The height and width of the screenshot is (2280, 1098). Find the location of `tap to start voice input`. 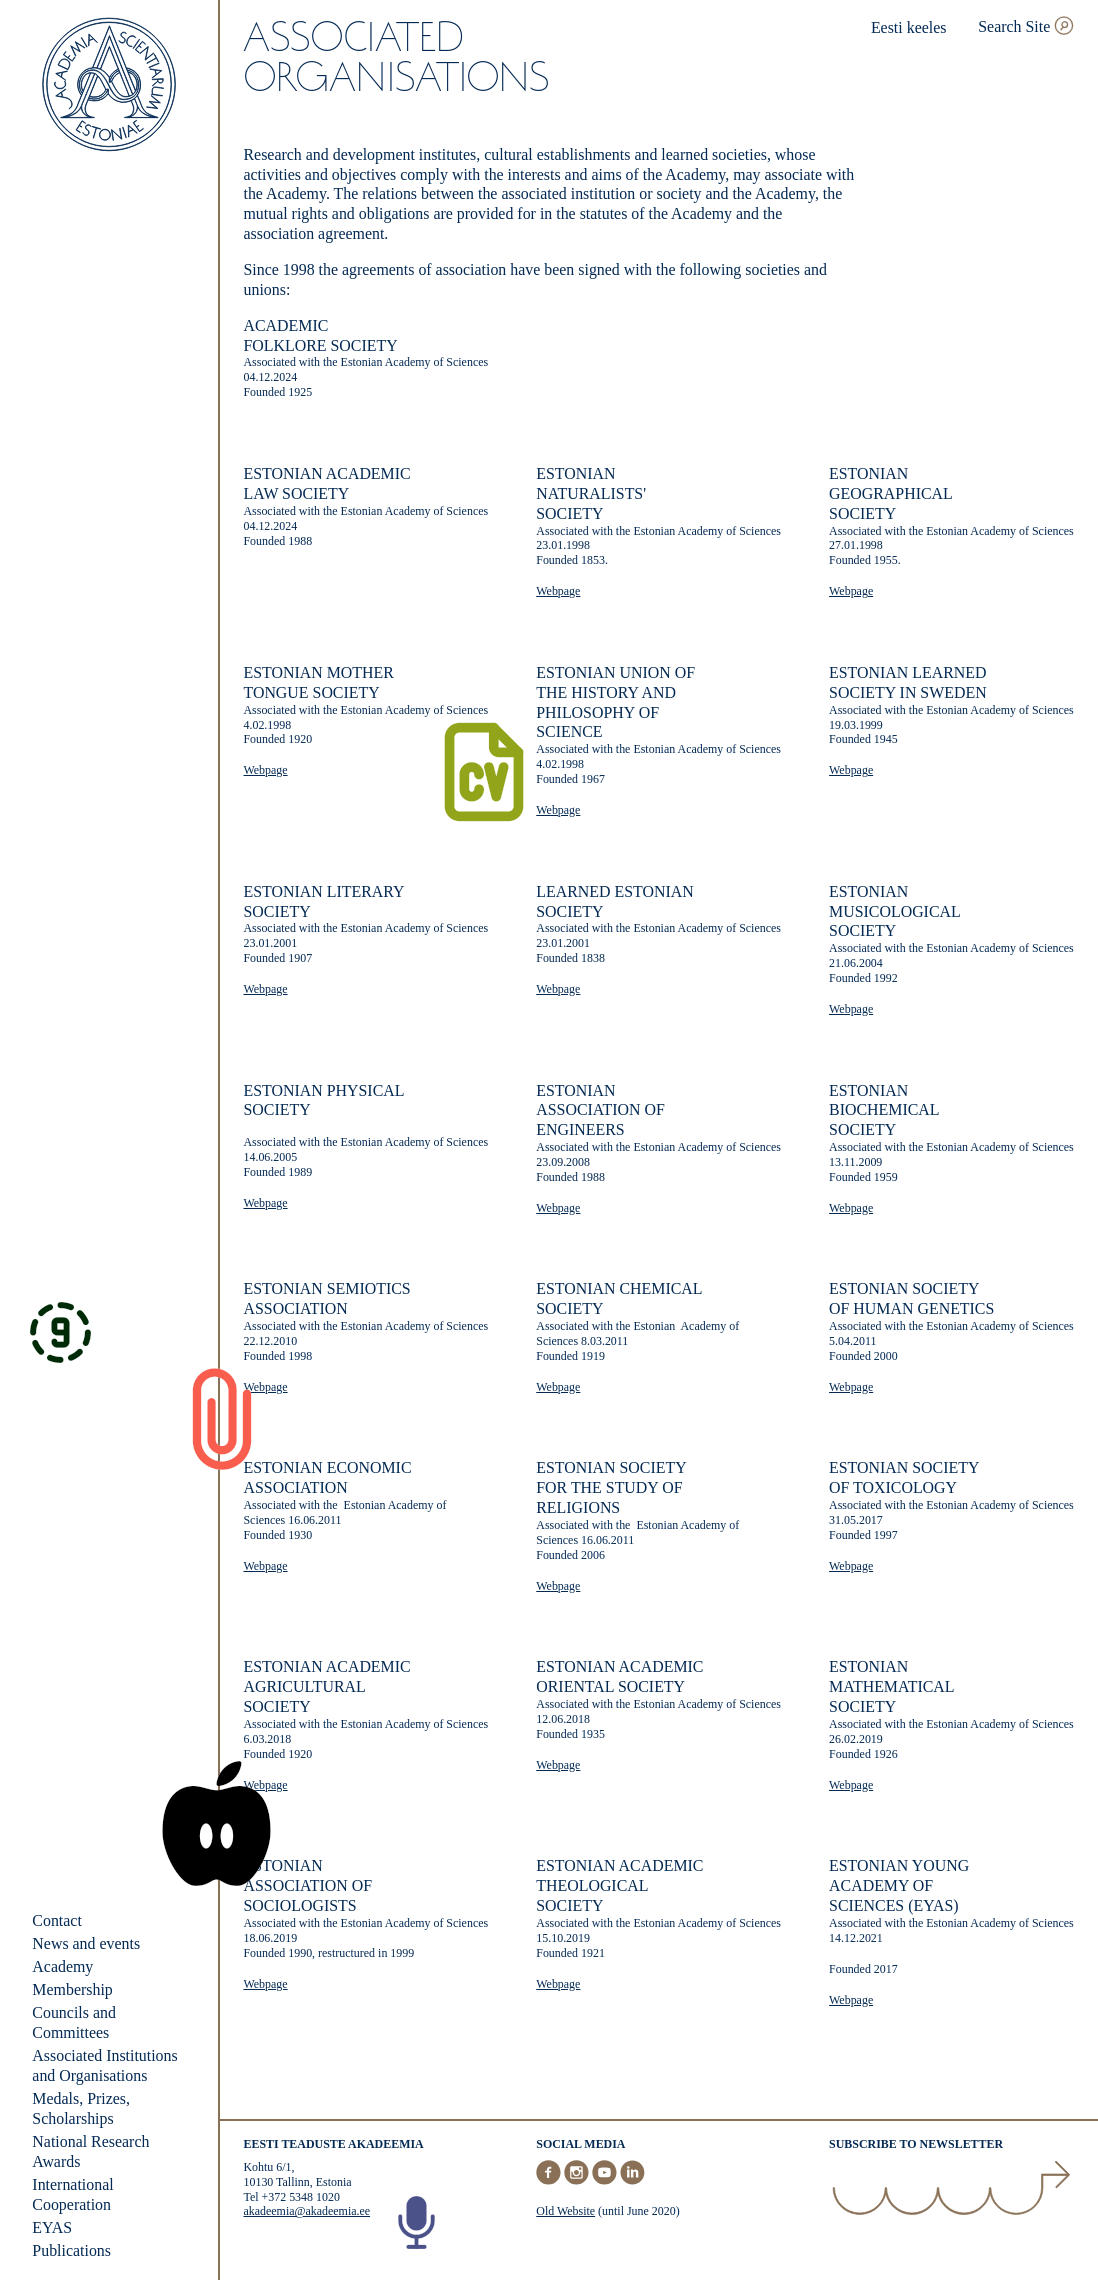

tap to start voice input is located at coordinates (416, 2222).